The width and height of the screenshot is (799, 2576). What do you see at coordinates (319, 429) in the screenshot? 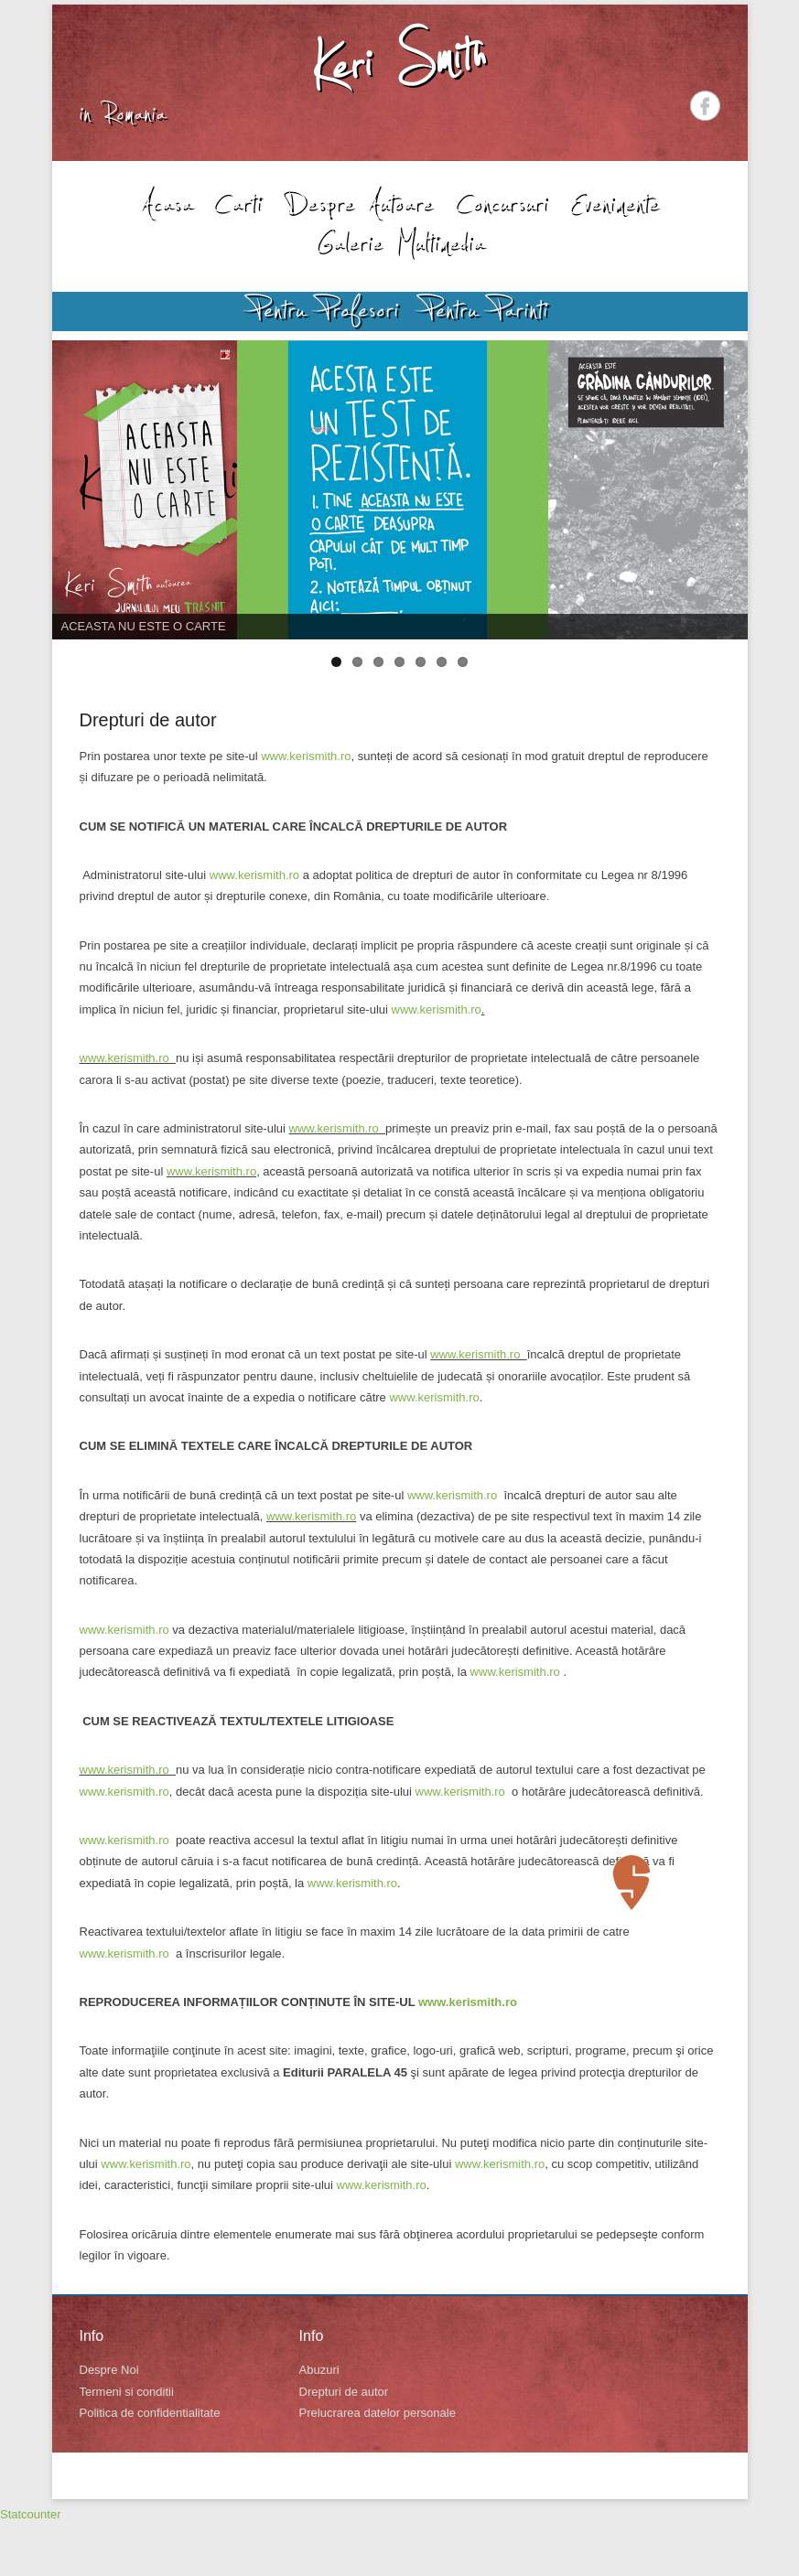
I see `open the Tesco app or website` at bounding box center [319, 429].